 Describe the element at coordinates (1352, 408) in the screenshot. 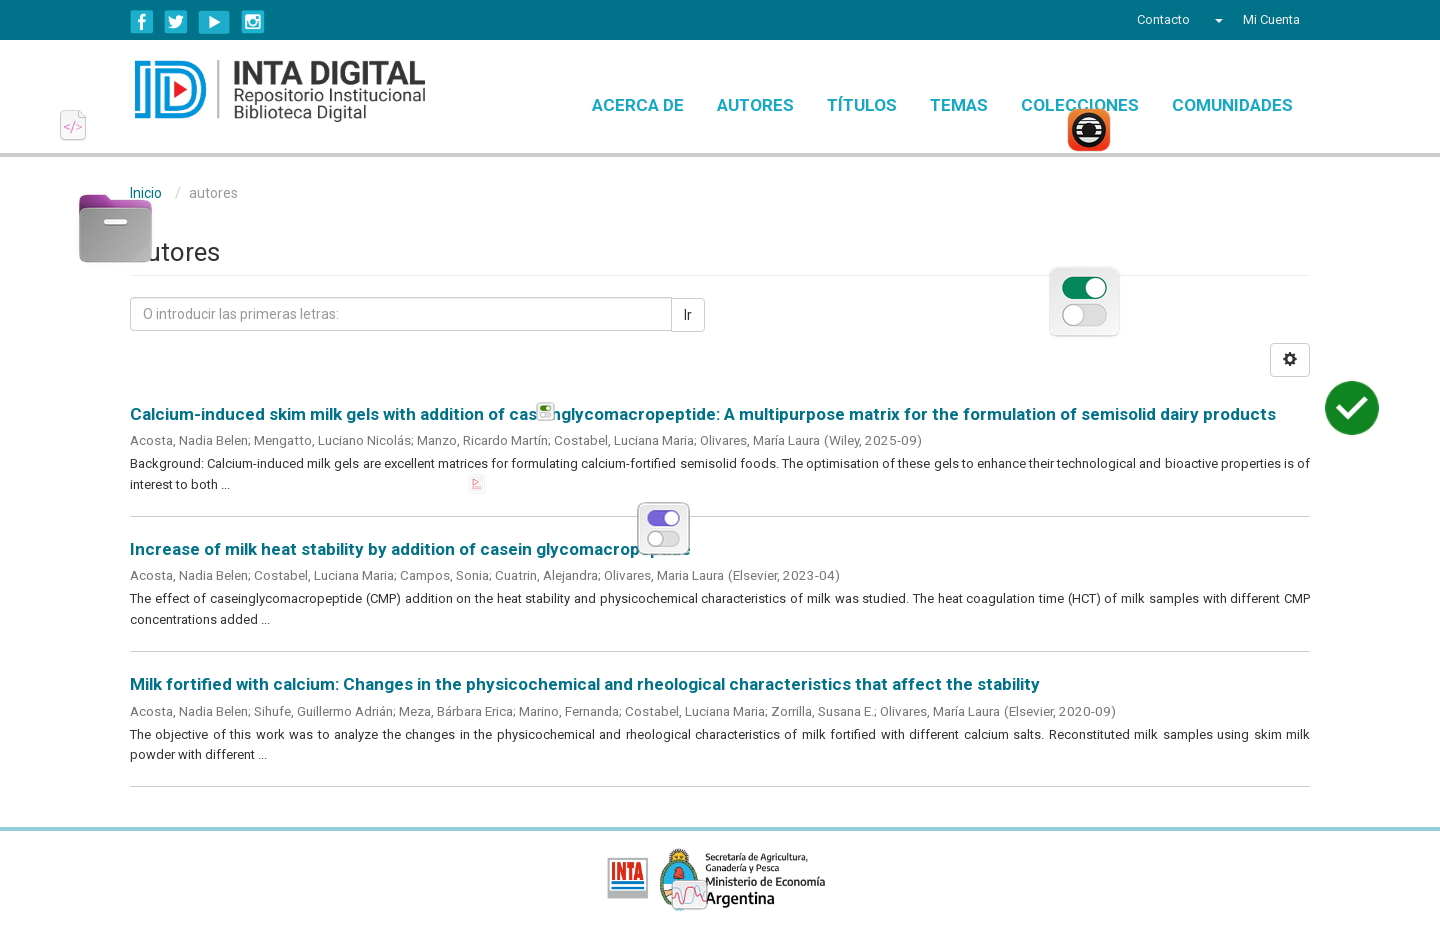

I see `confirm or approve an action` at that location.